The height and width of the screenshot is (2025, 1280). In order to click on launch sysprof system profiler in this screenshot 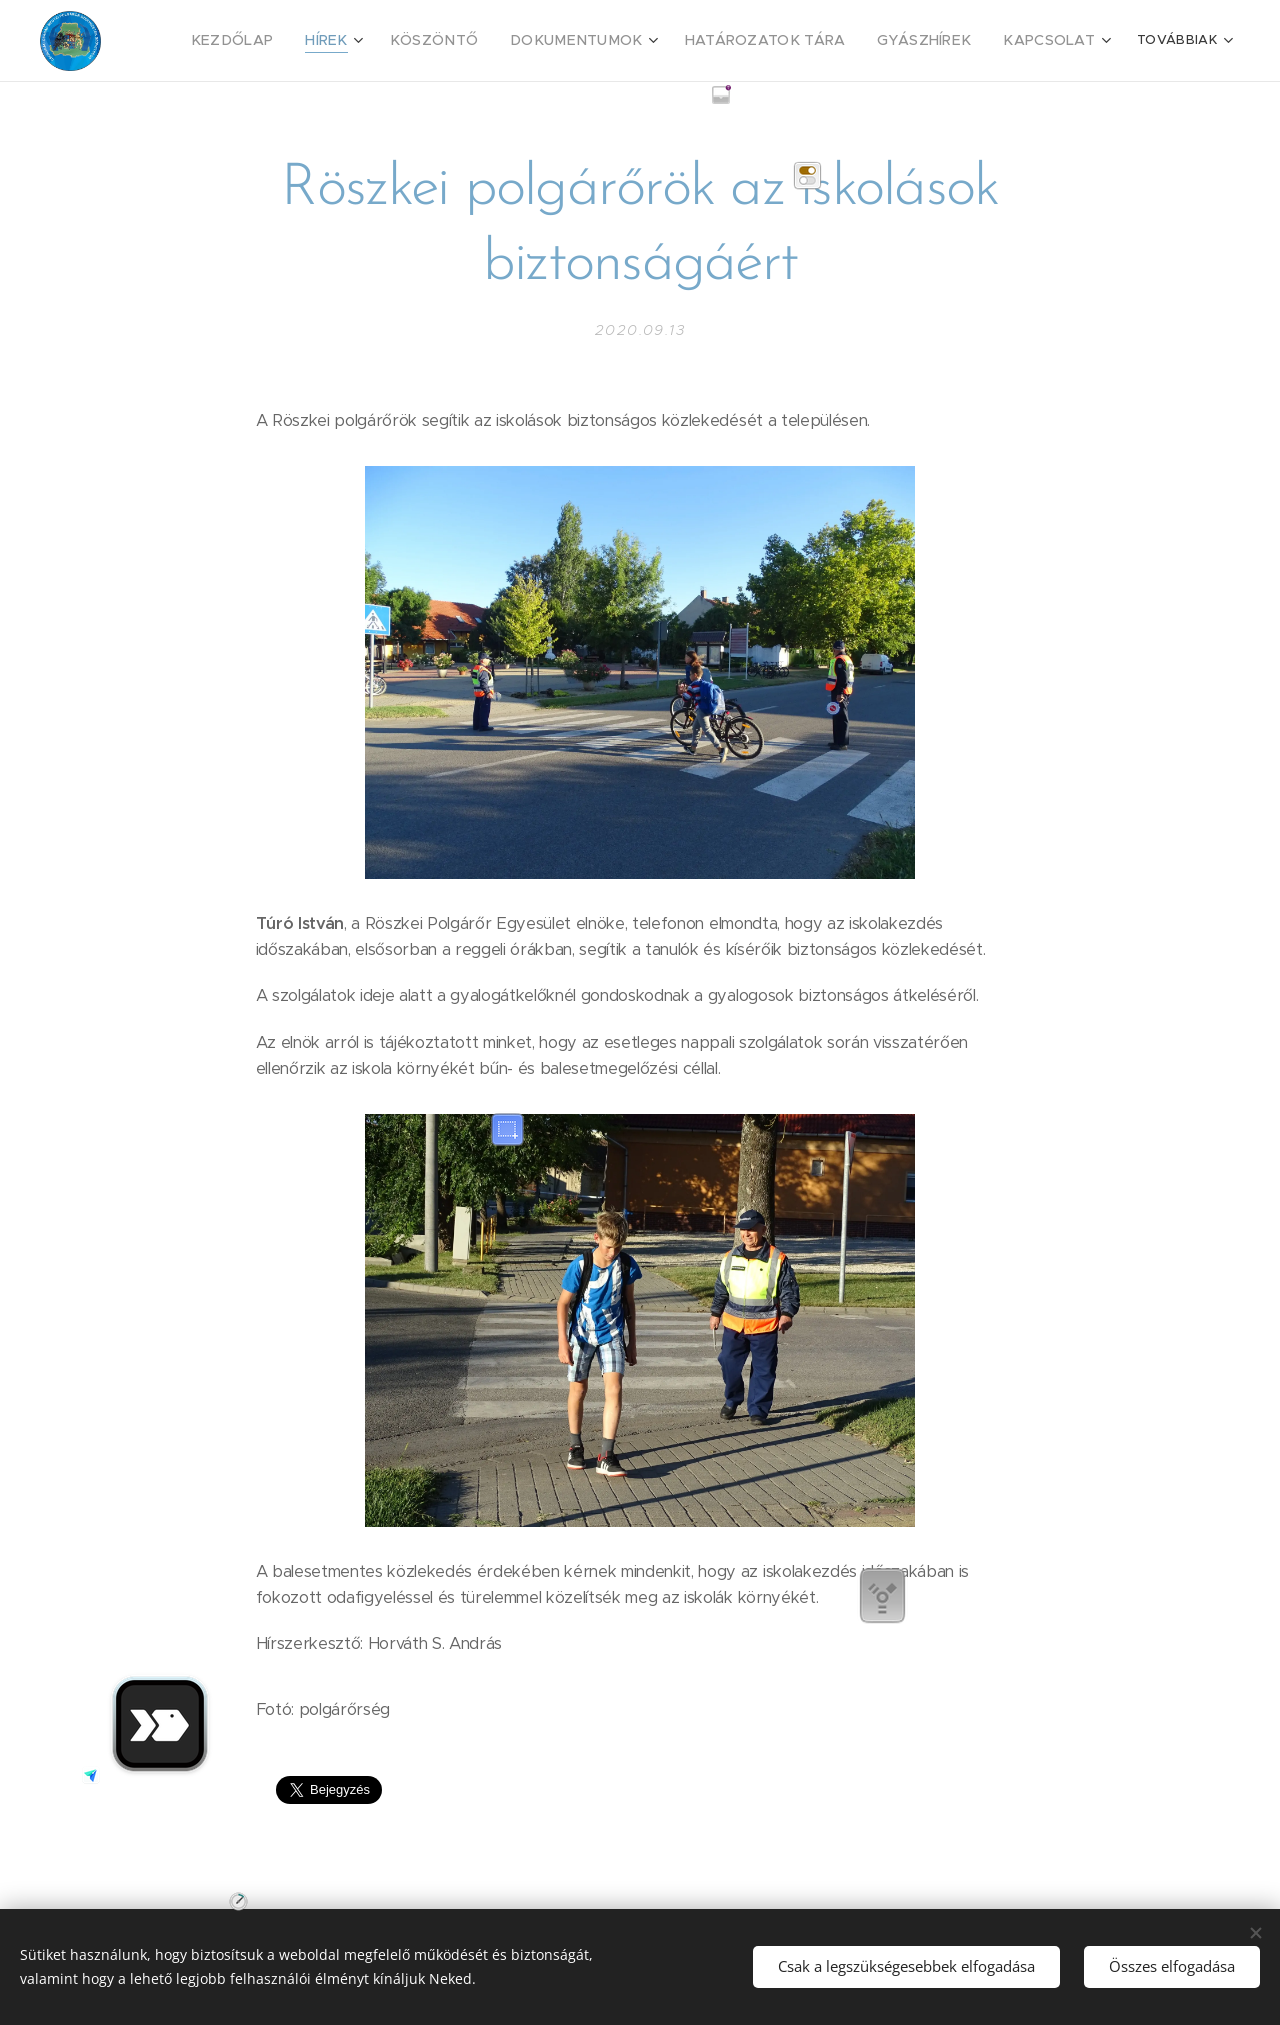, I will do `click(238, 1901)`.